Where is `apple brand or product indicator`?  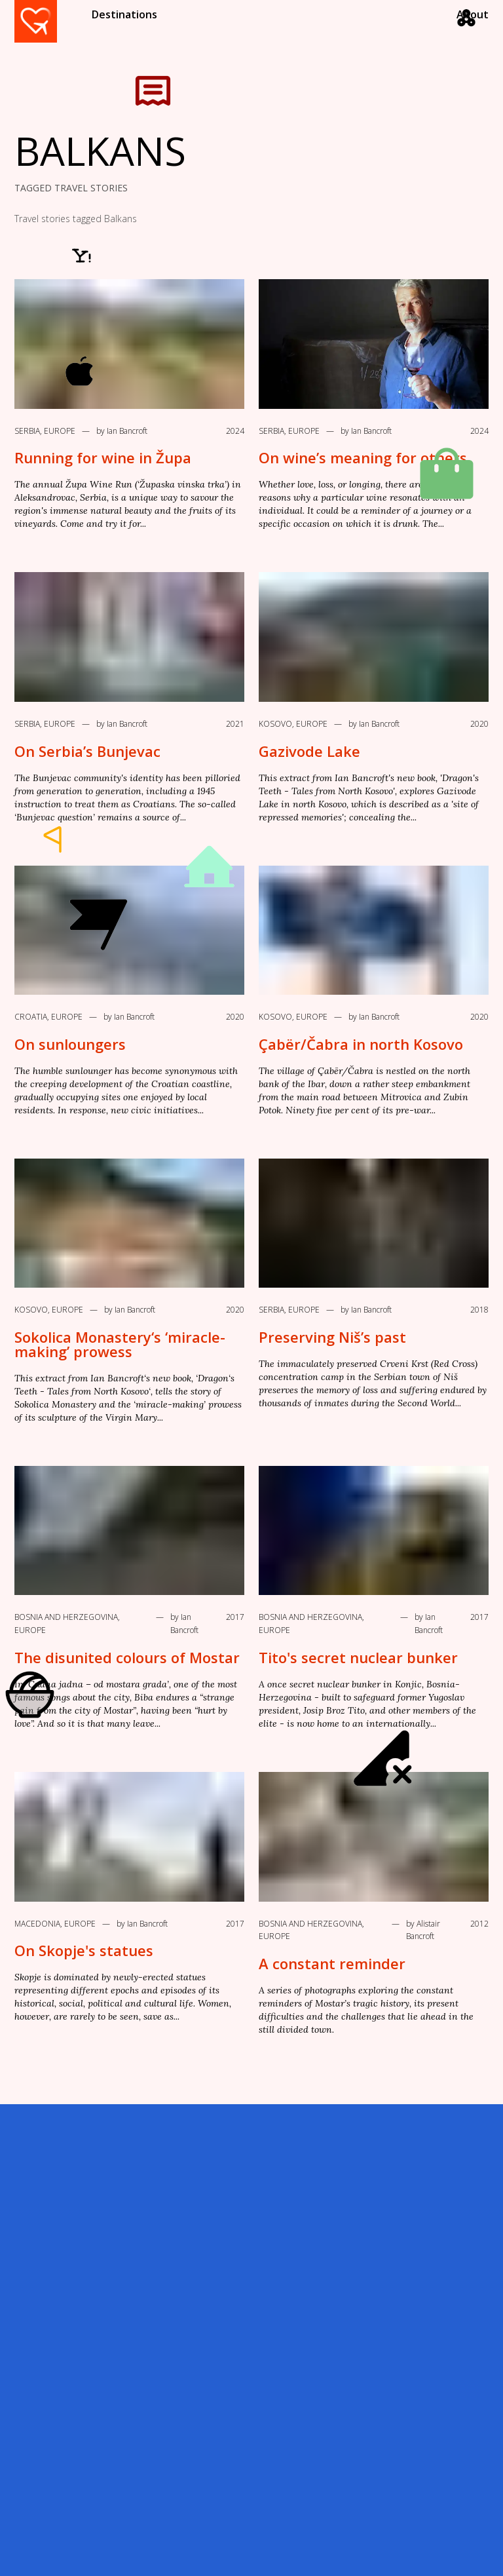
apple brand or product indicator is located at coordinates (80, 373).